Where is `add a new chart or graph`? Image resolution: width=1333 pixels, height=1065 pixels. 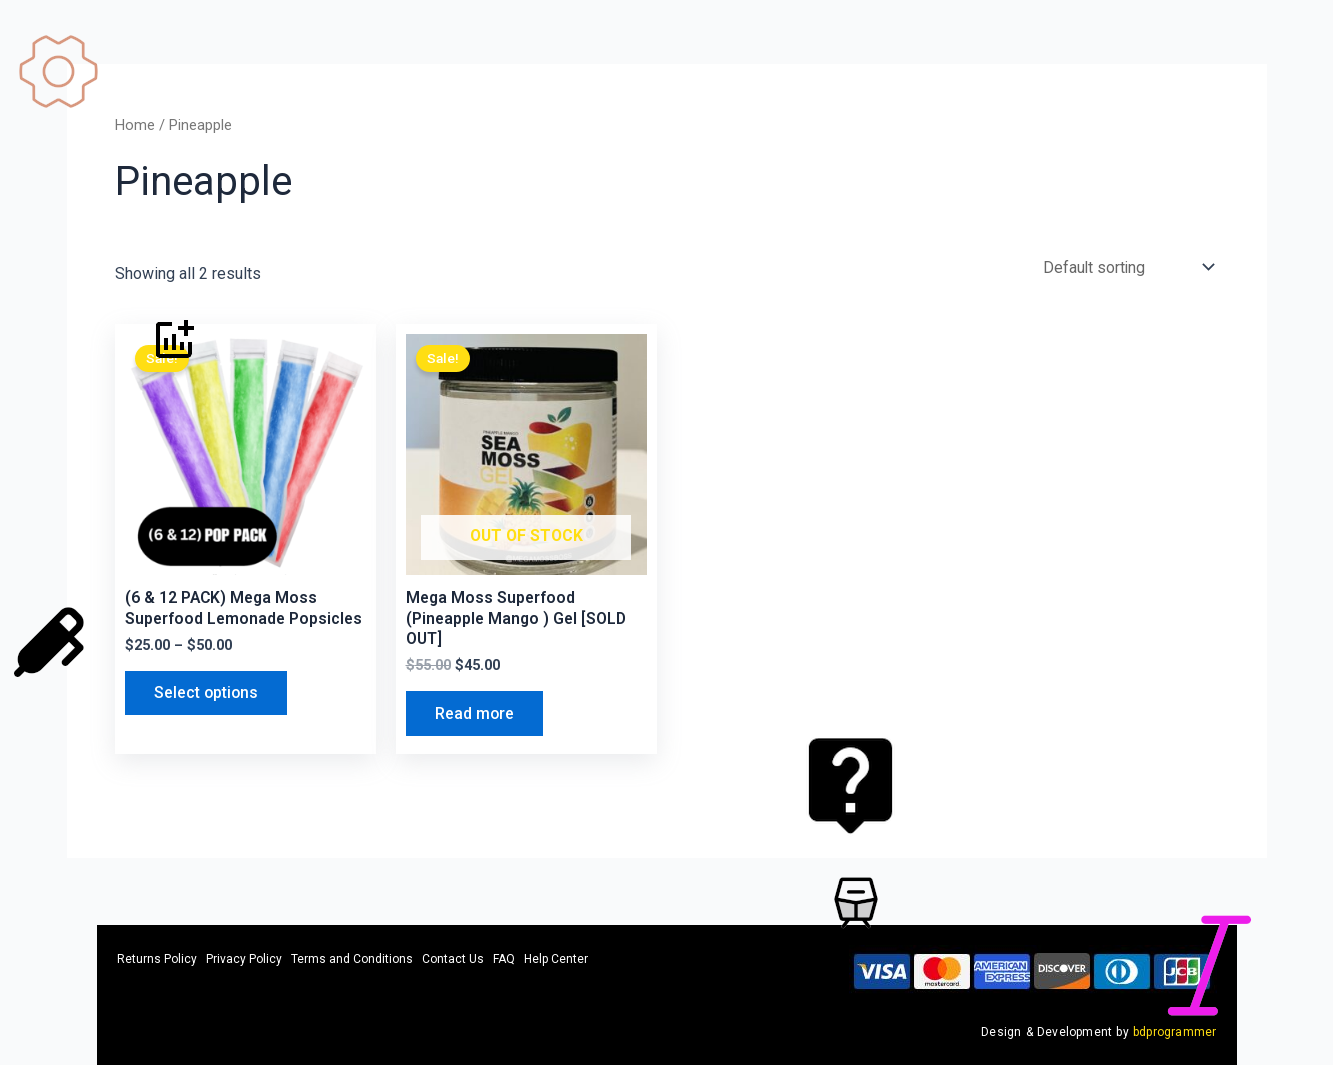 add a new chart or graph is located at coordinates (174, 340).